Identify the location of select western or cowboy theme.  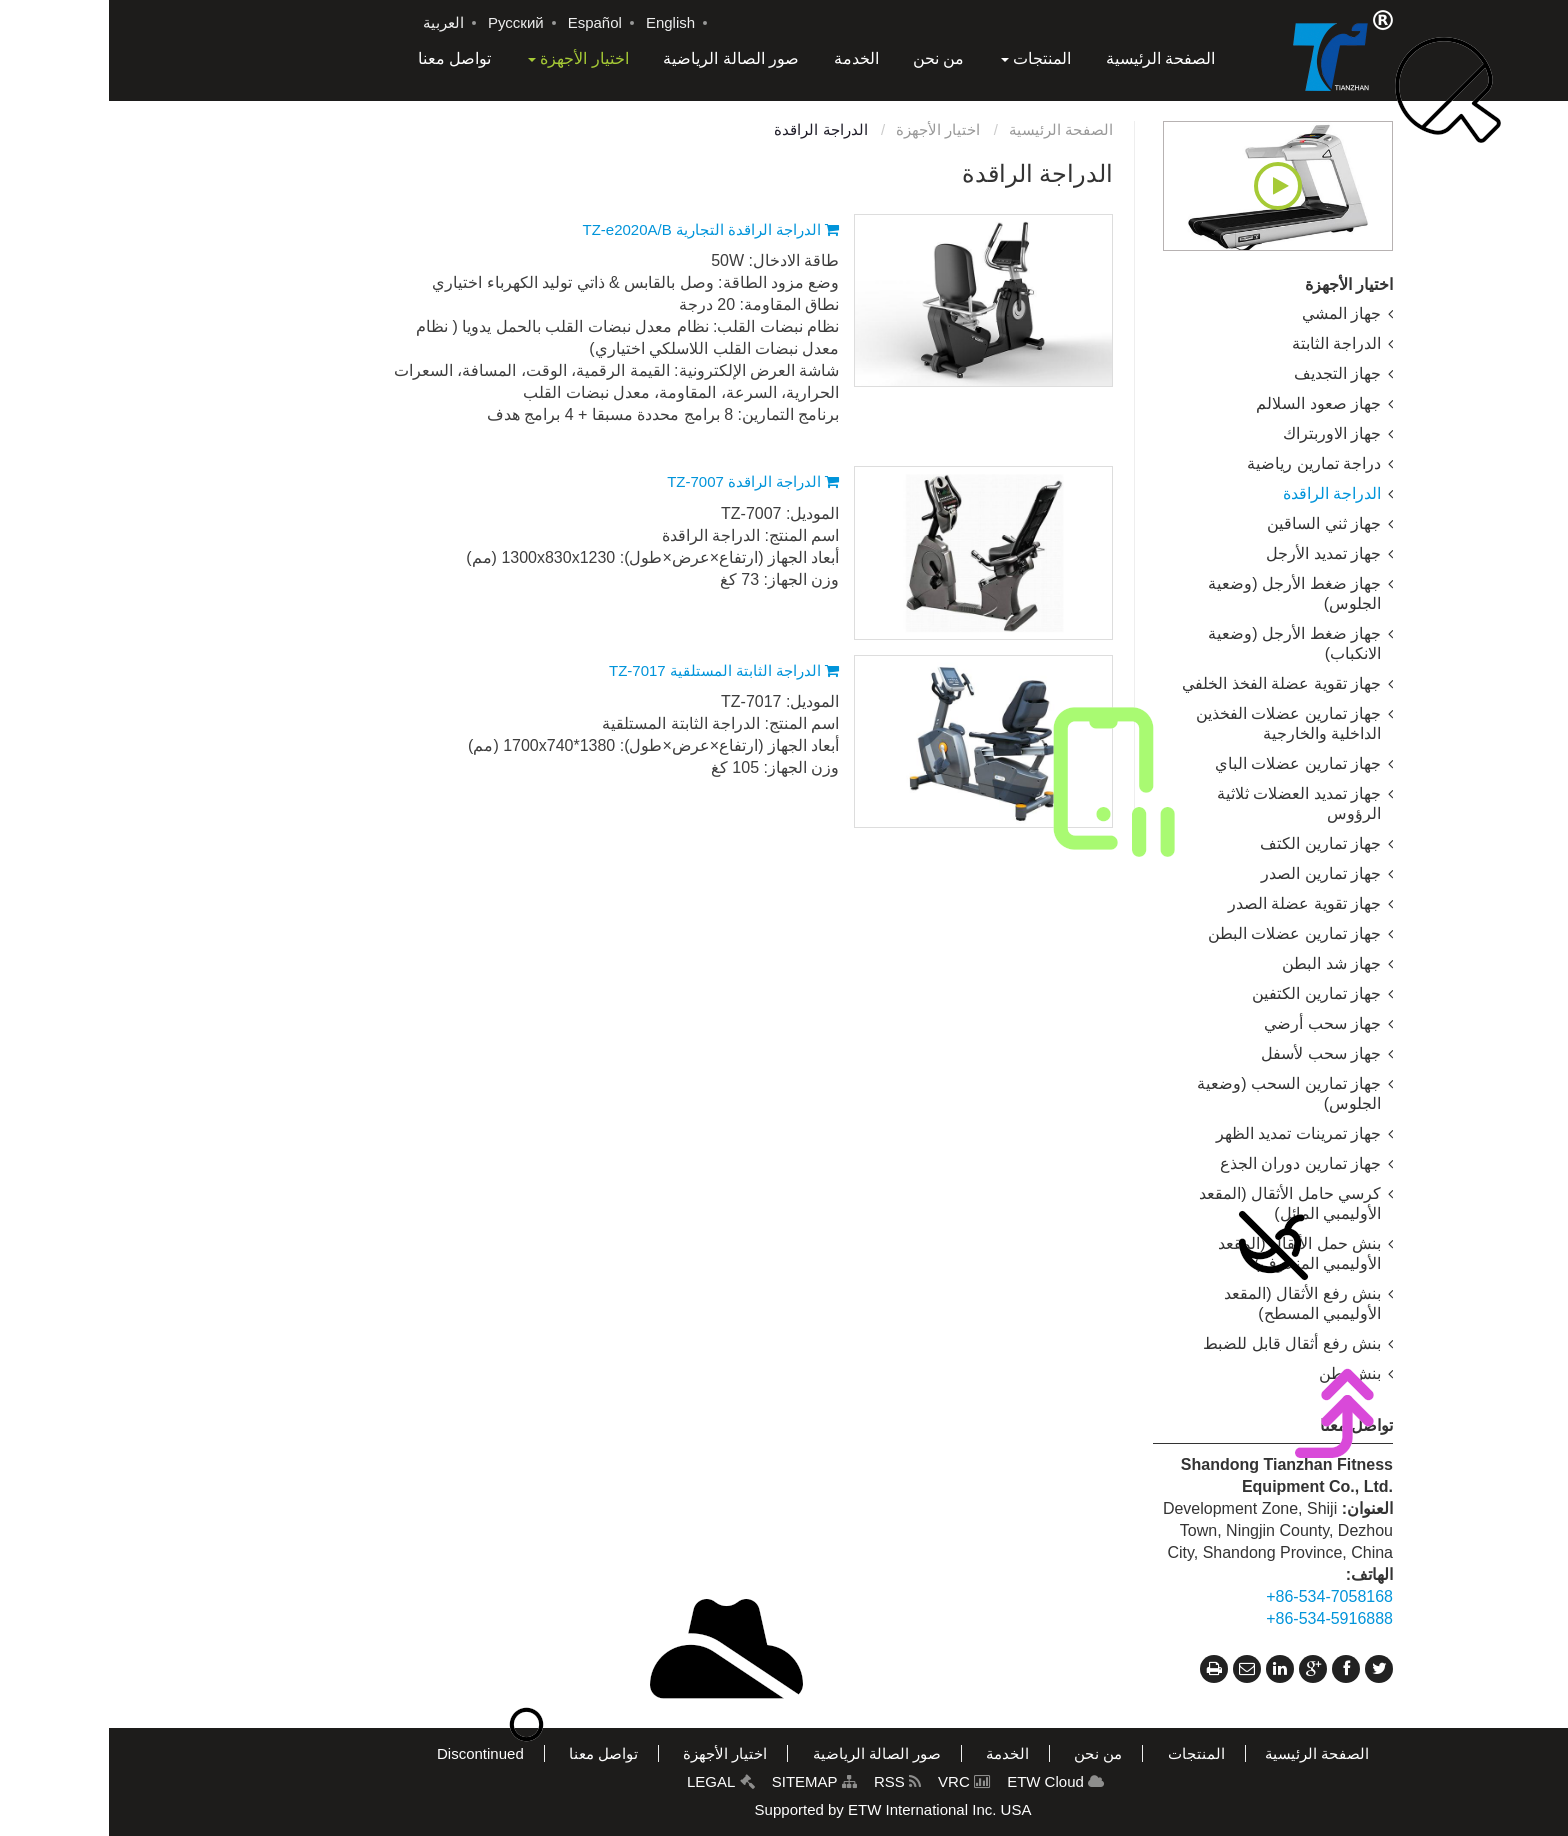
(726, 1652).